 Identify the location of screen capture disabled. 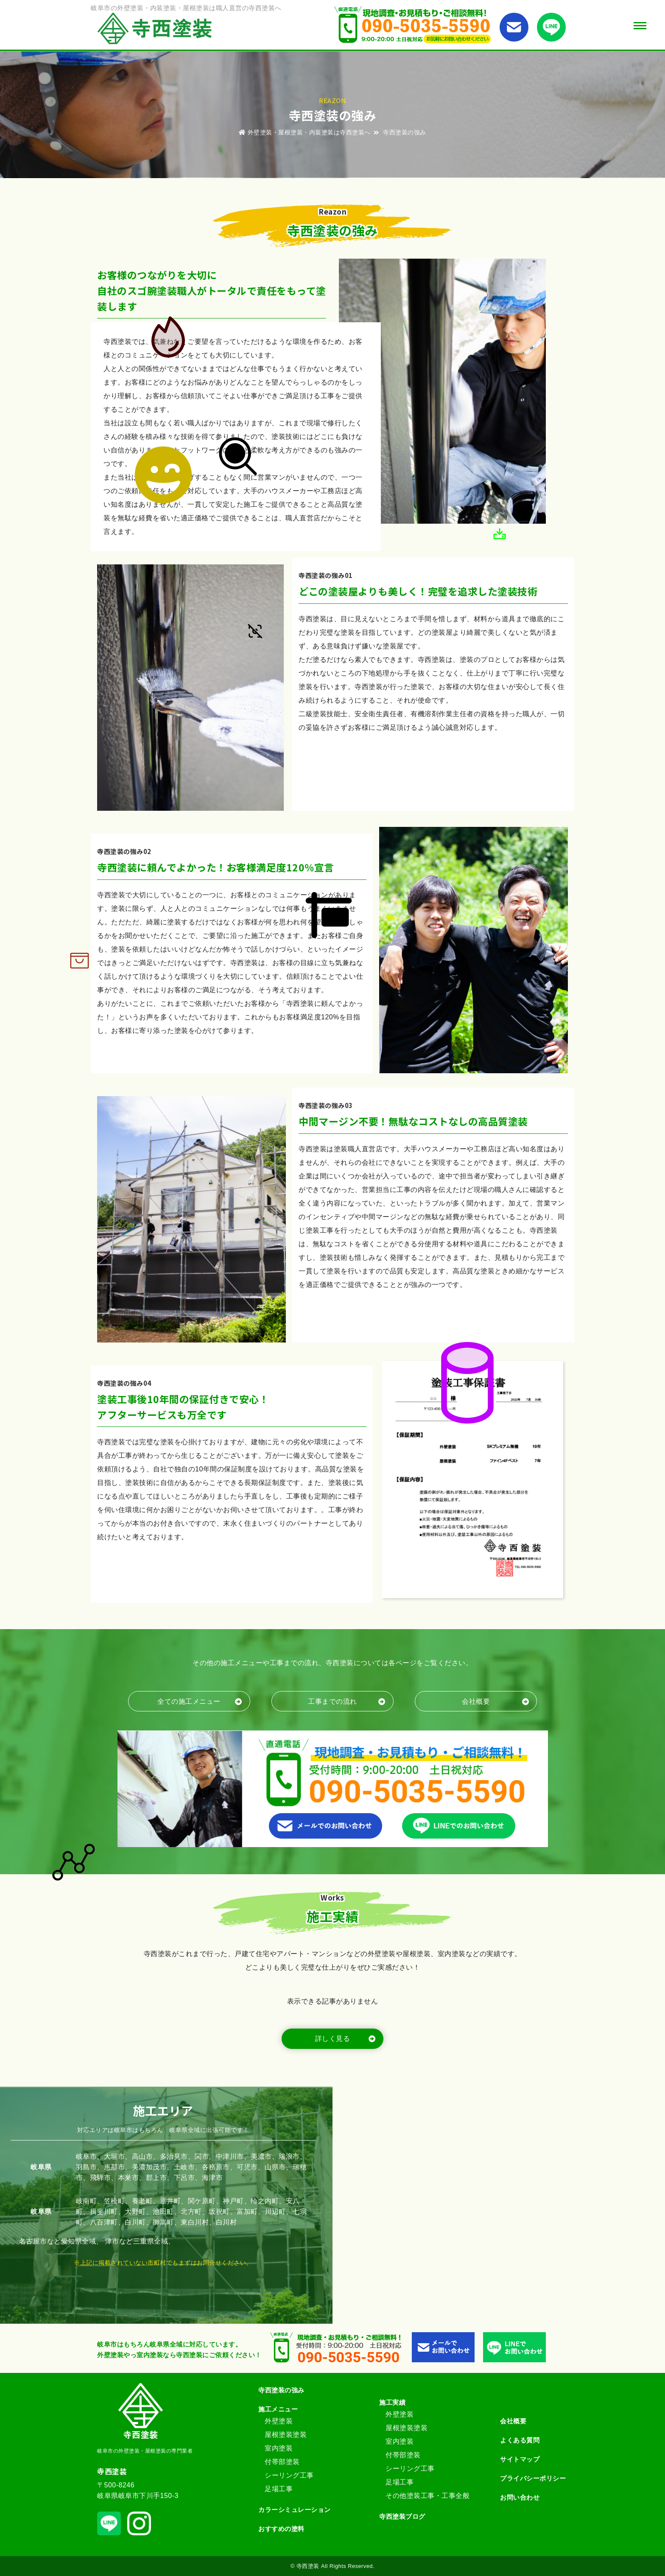
(255, 631).